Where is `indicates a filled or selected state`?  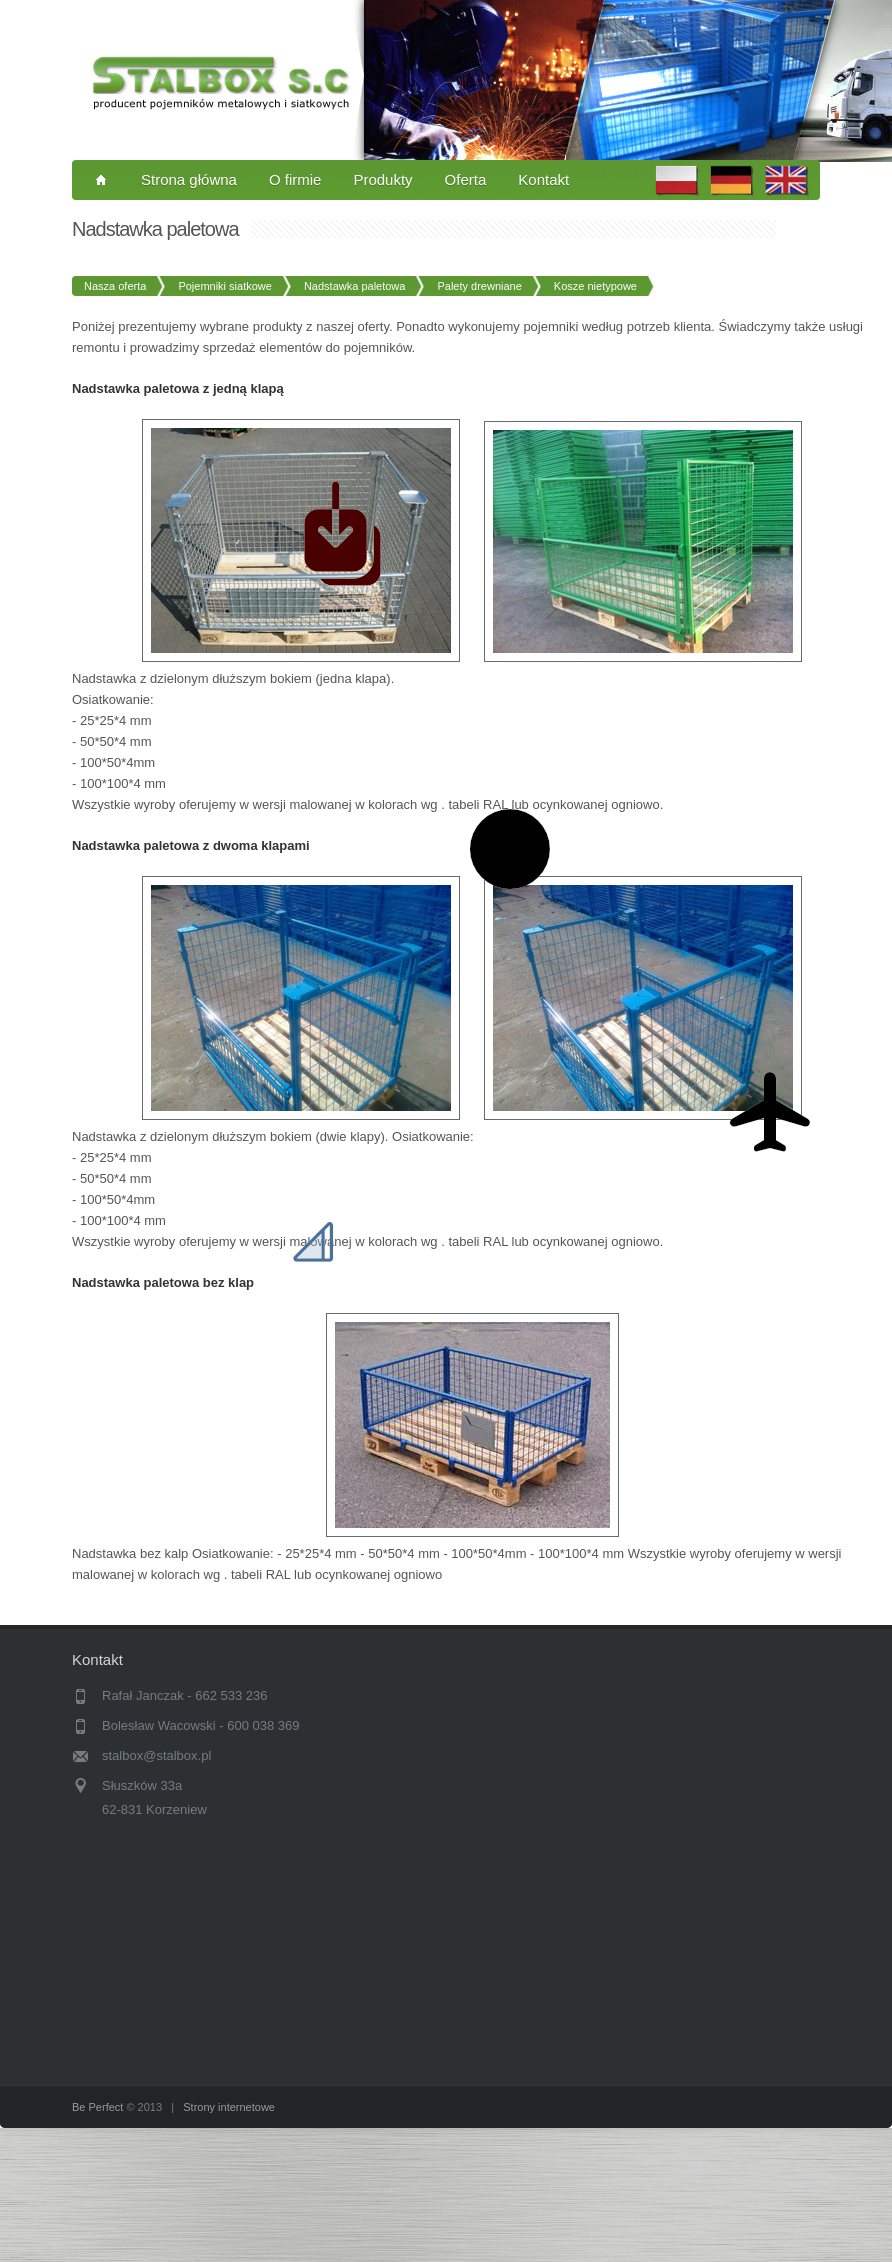 indicates a filled or selected state is located at coordinates (510, 849).